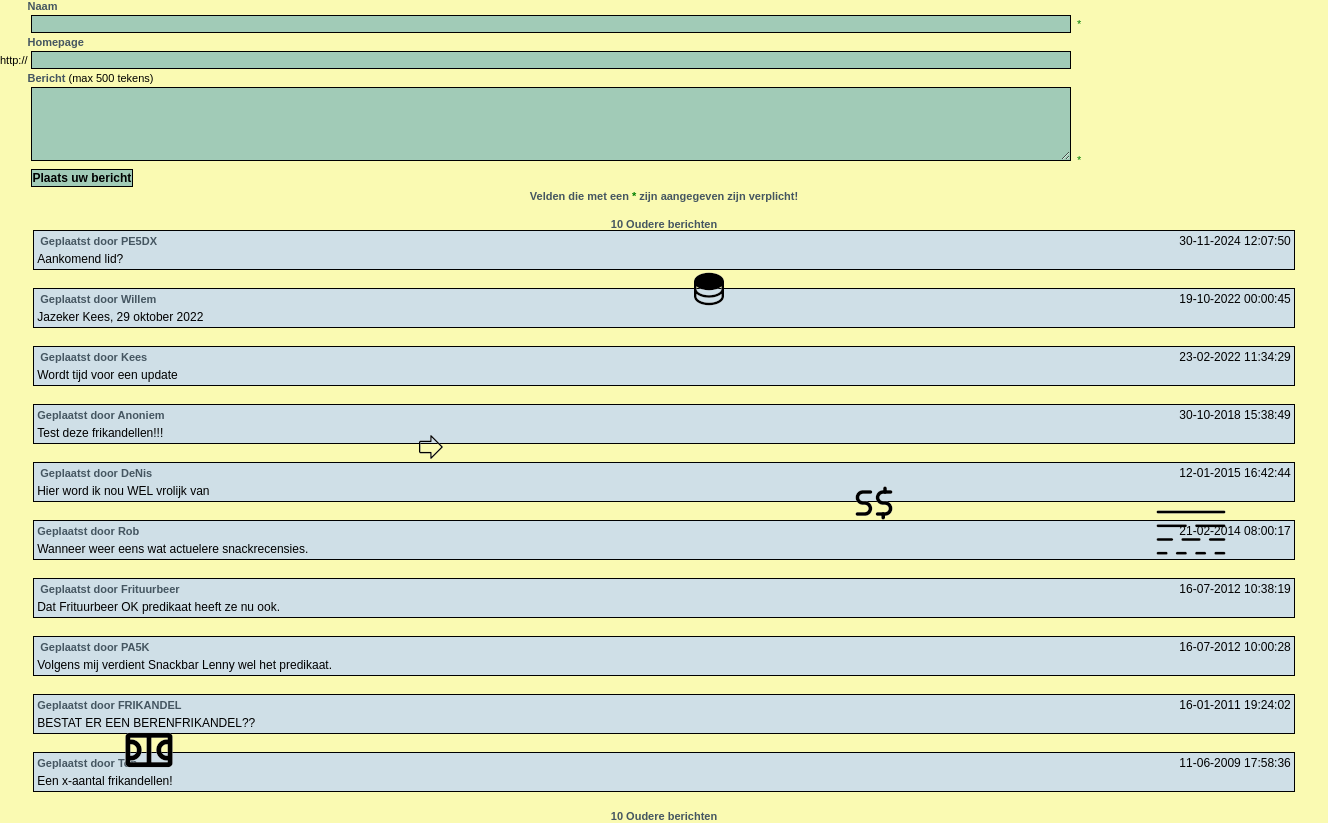 Image resolution: width=1328 pixels, height=823 pixels. Describe the element at coordinates (430, 447) in the screenshot. I see `go to next item or step` at that location.